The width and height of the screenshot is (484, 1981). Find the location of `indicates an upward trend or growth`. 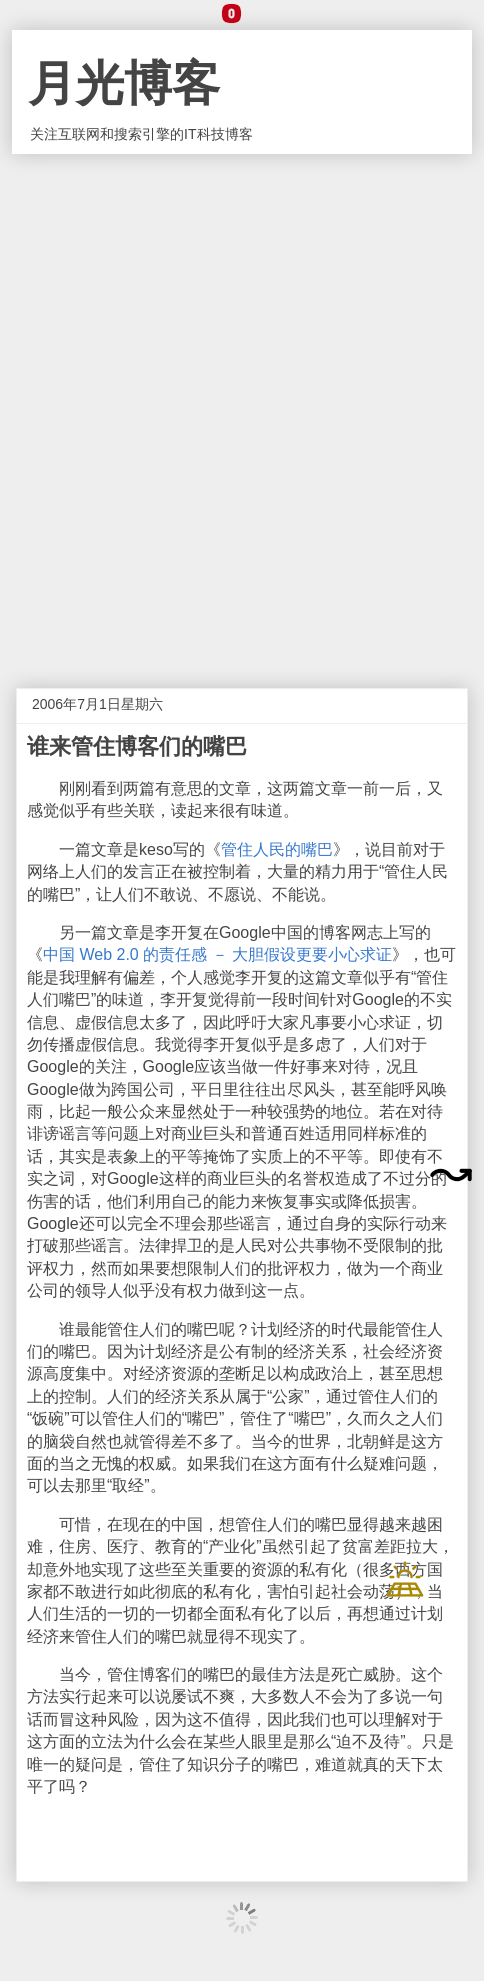

indicates an upward trend or growth is located at coordinates (451, 1175).